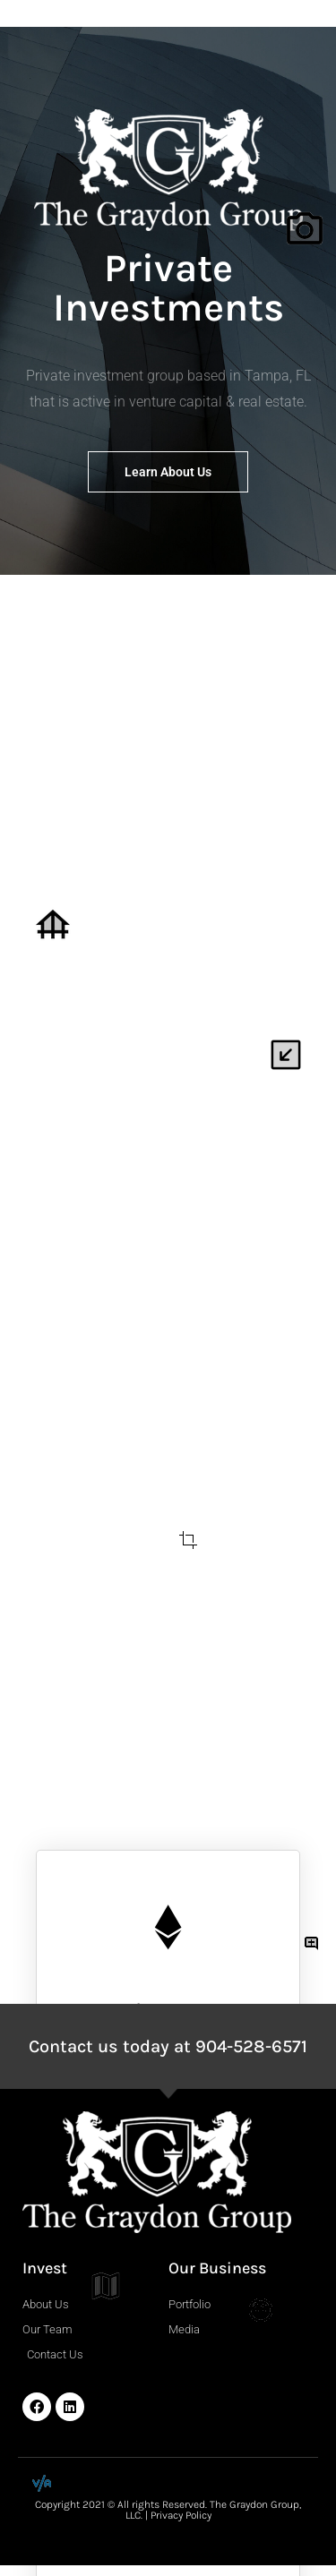  What do you see at coordinates (311, 1943) in the screenshot?
I see `add a new comment` at bounding box center [311, 1943].